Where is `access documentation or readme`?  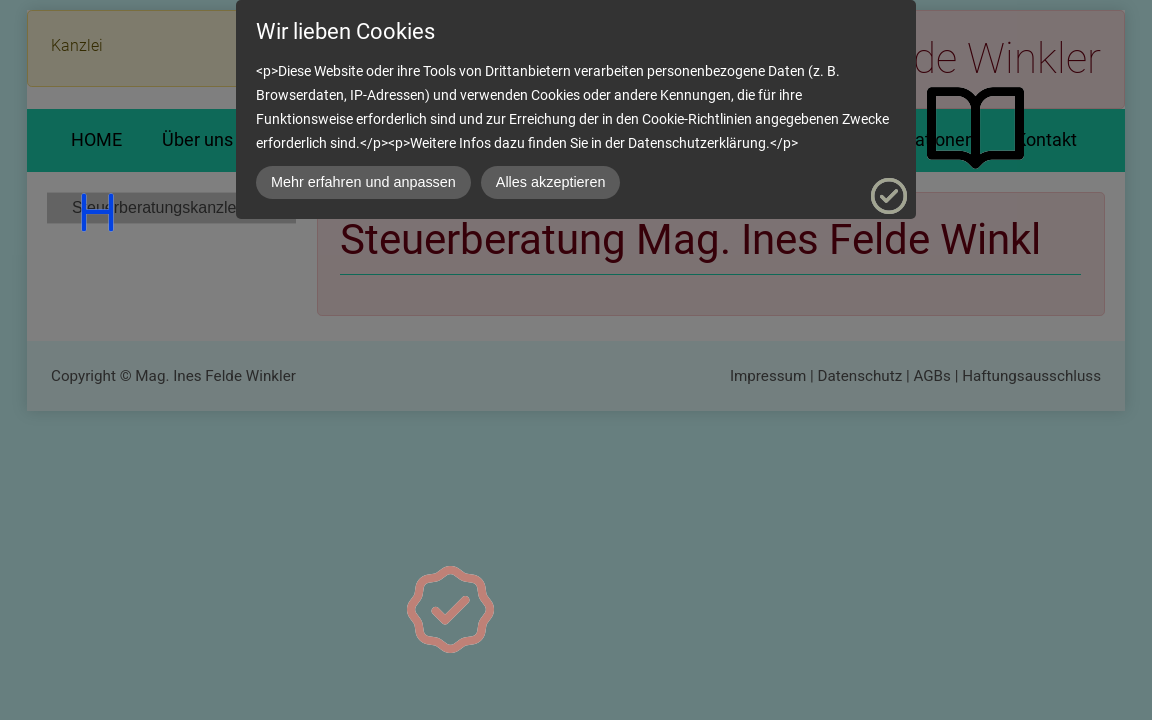
access documentation or readme is located at coordinates (975, 129).